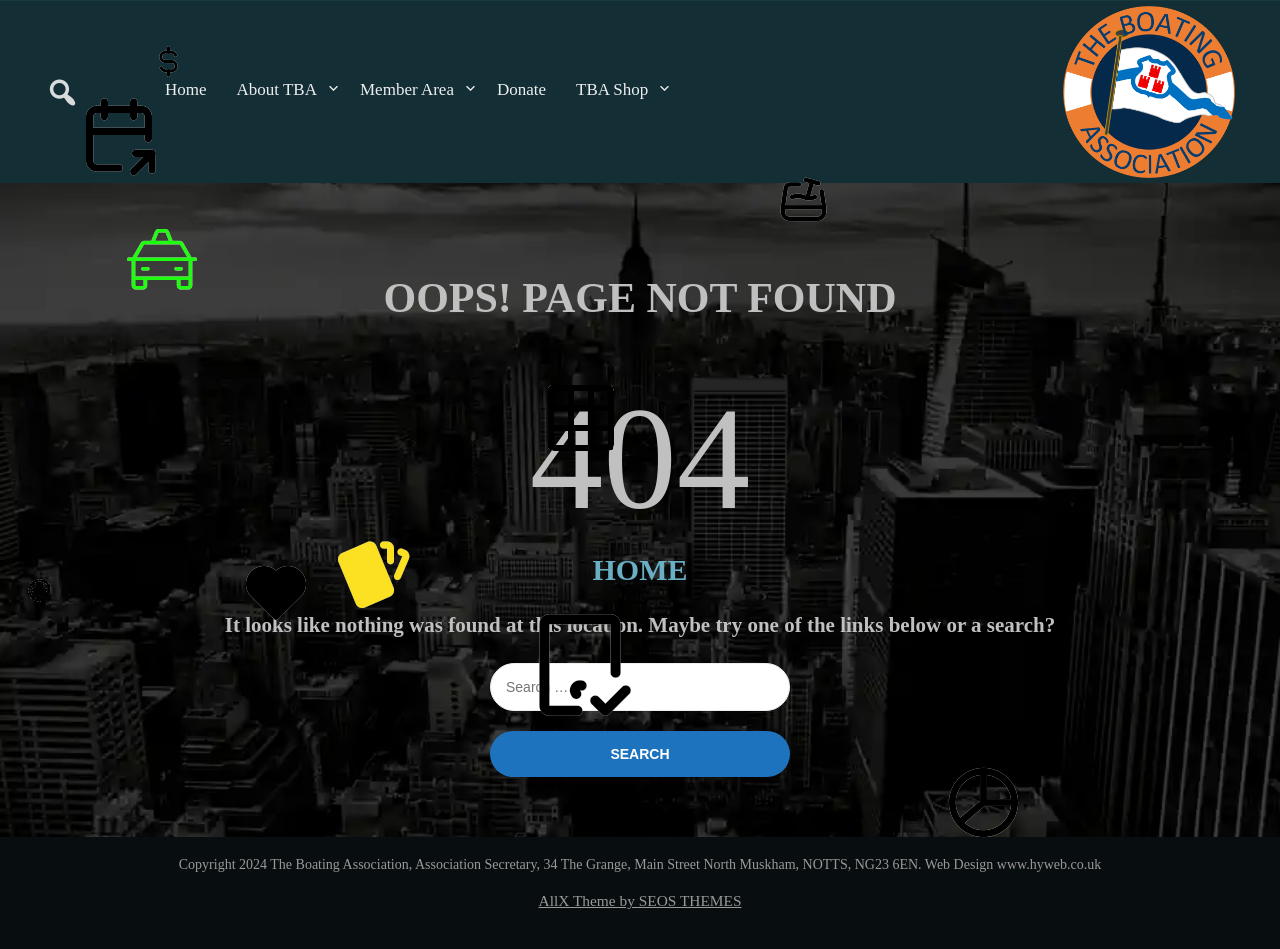 The height and width of the screenshot is (949, 1280). What do you see at coordinates (580, 665) in the screenshot?
I see `tablet device successfully connected` at bounding box center [580, 665].